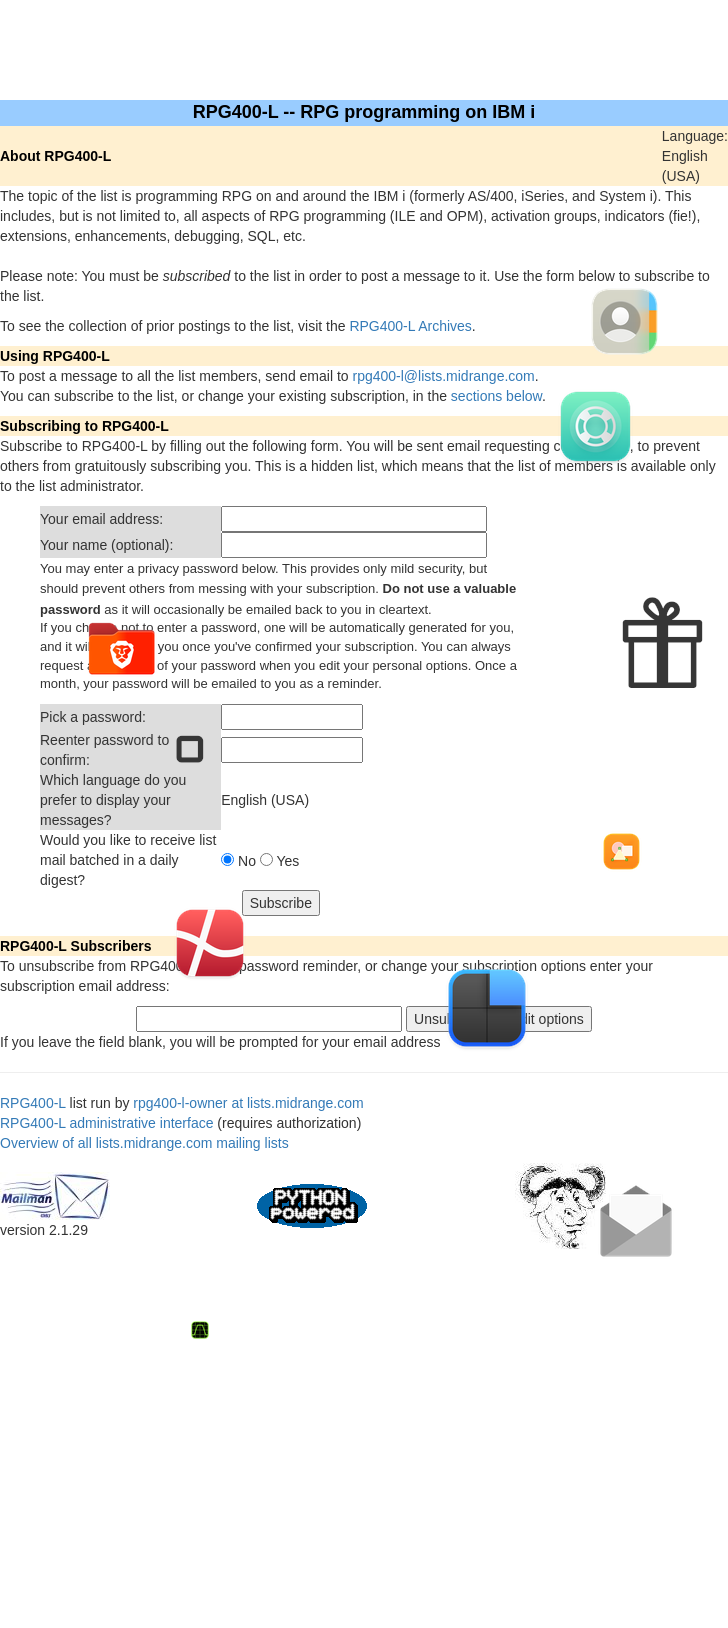  What do you see at coordinates (200, 1330) in the screenshot?
I see `open gtkwave waveform viewer application` at bounding box center [200, 1330].